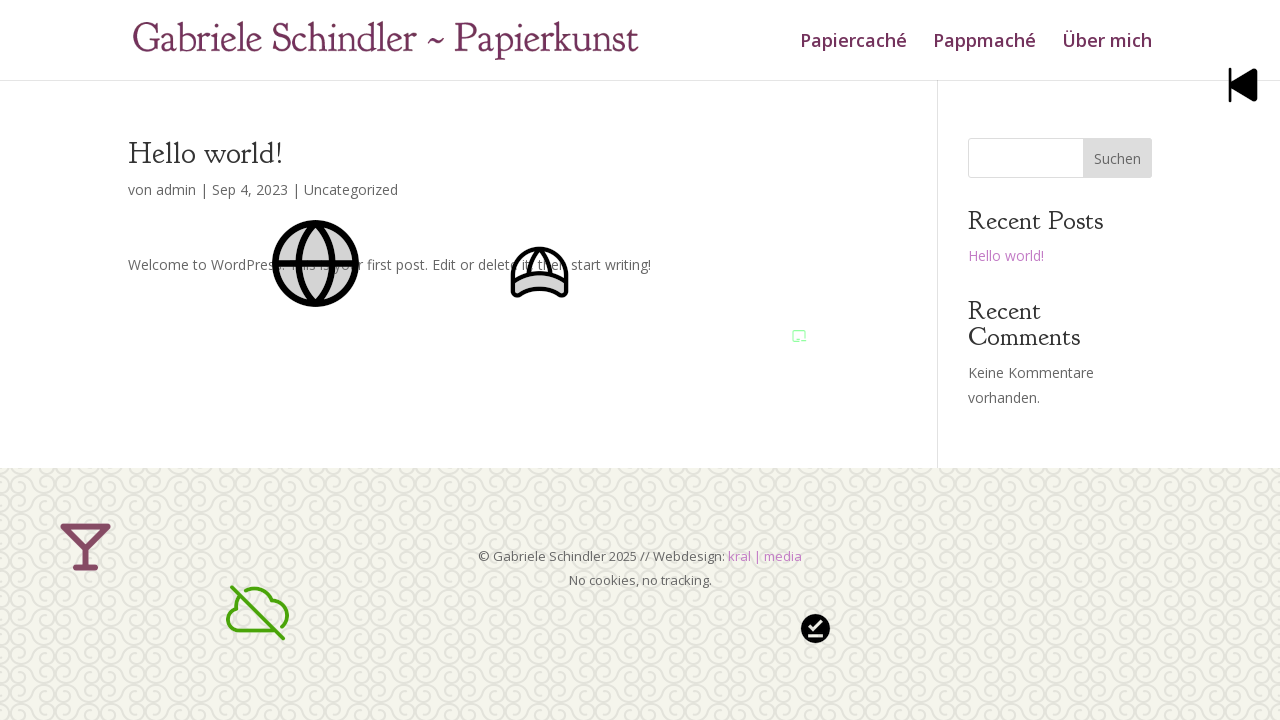  What do you see at coordinates (539, 275) in the screenshot?
I see `browse hats or headwear options` at bounding box center [539, 275].